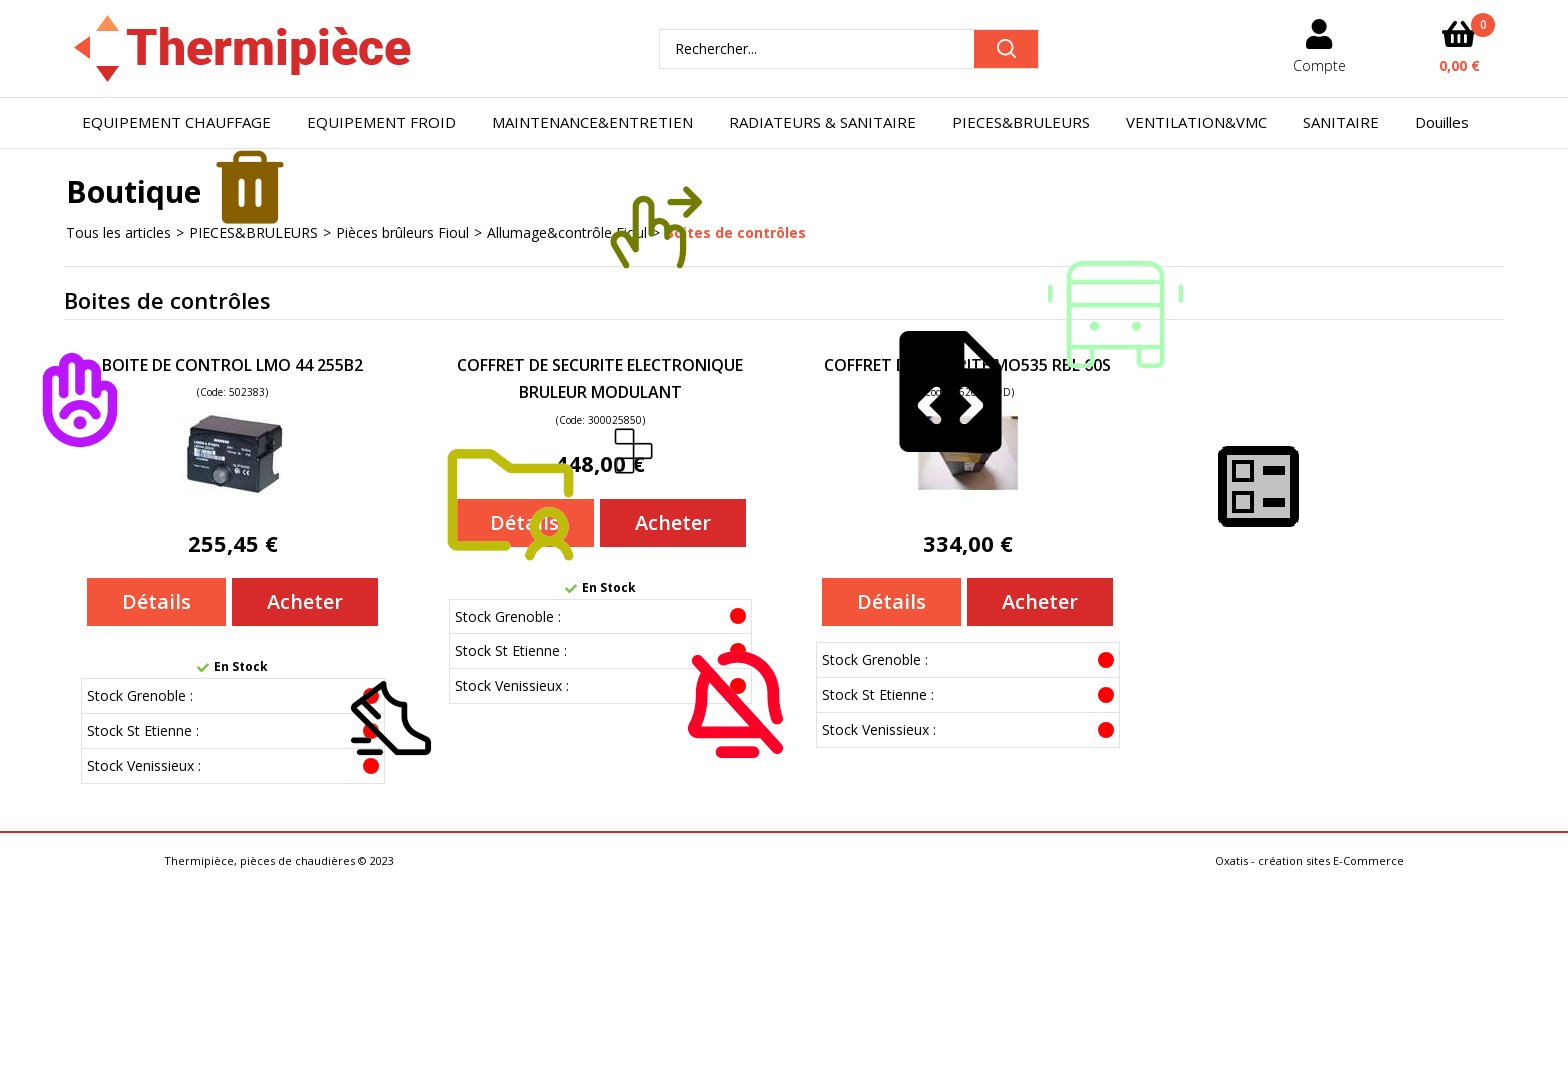 The width and height of the screenshot is (1568, 1081). What do you see at coordinates (630, 451) in the screenshot?
I see `open replit coding environment` at bounding box center [630, 451].